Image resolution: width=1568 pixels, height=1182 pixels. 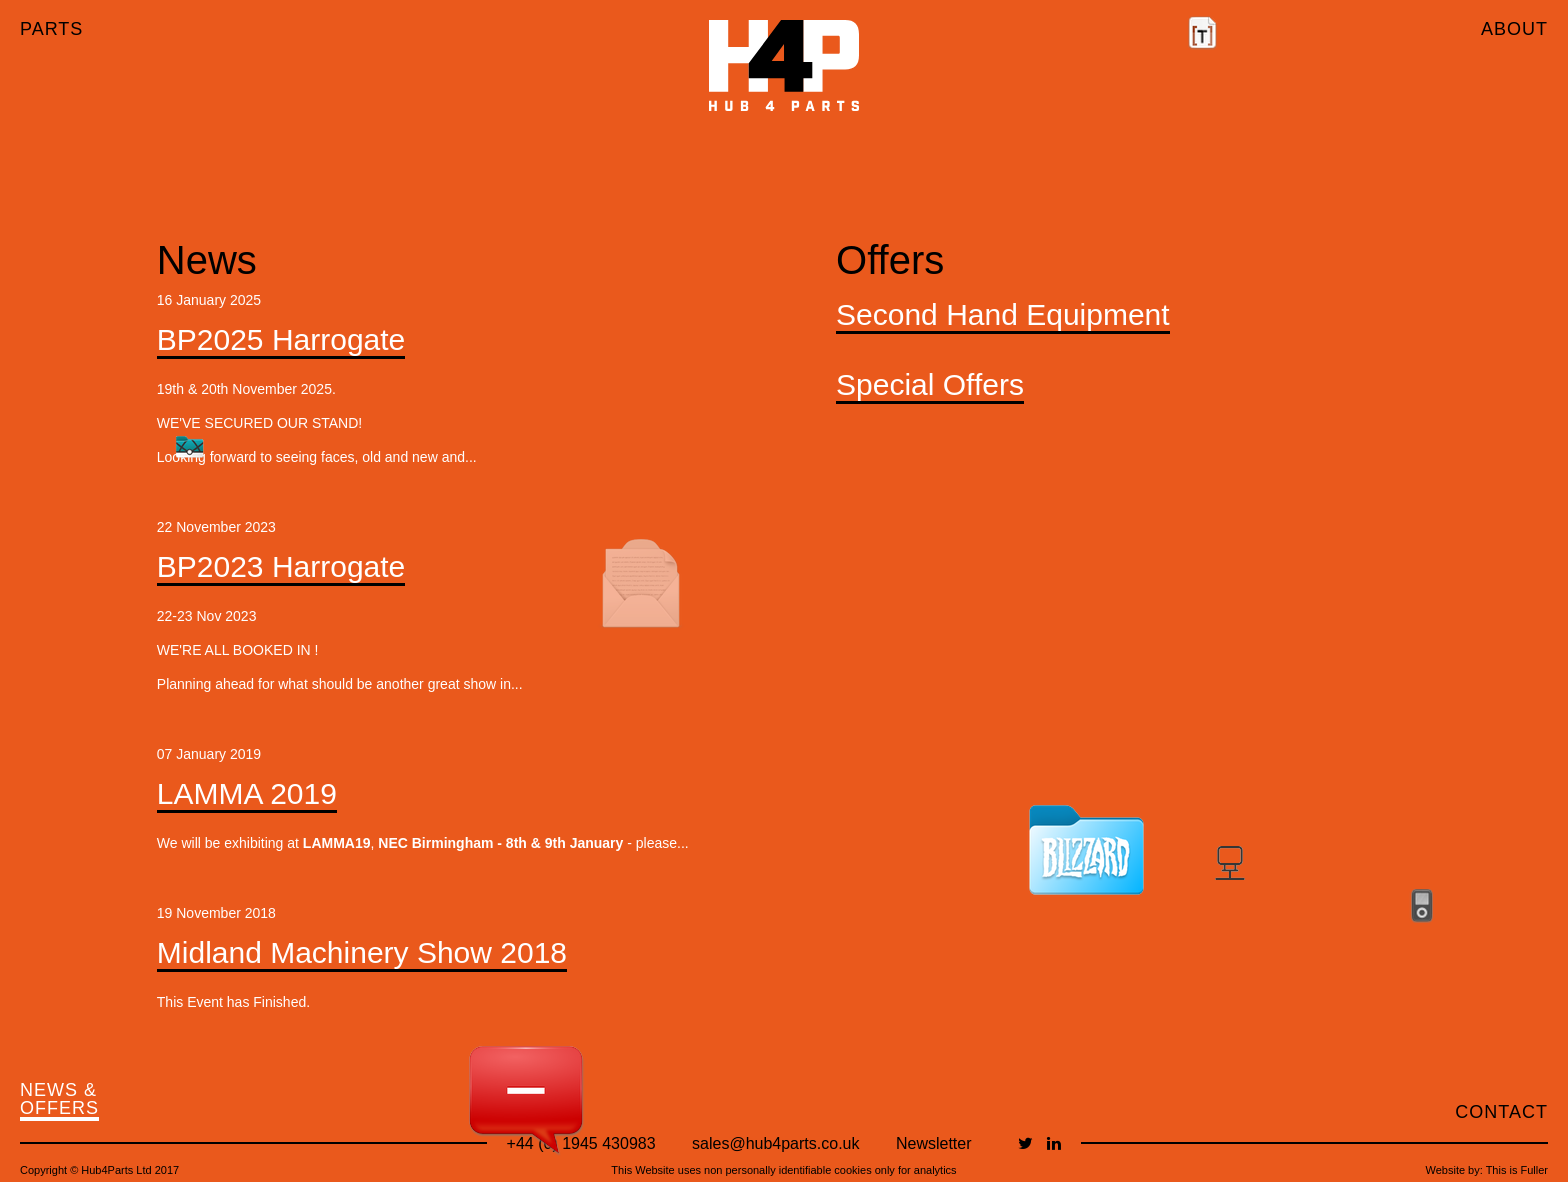 What do you see at coordinates (641, 585) in the screenshot?
I see `indicates an email has been read` at bounding box center [641, 585].